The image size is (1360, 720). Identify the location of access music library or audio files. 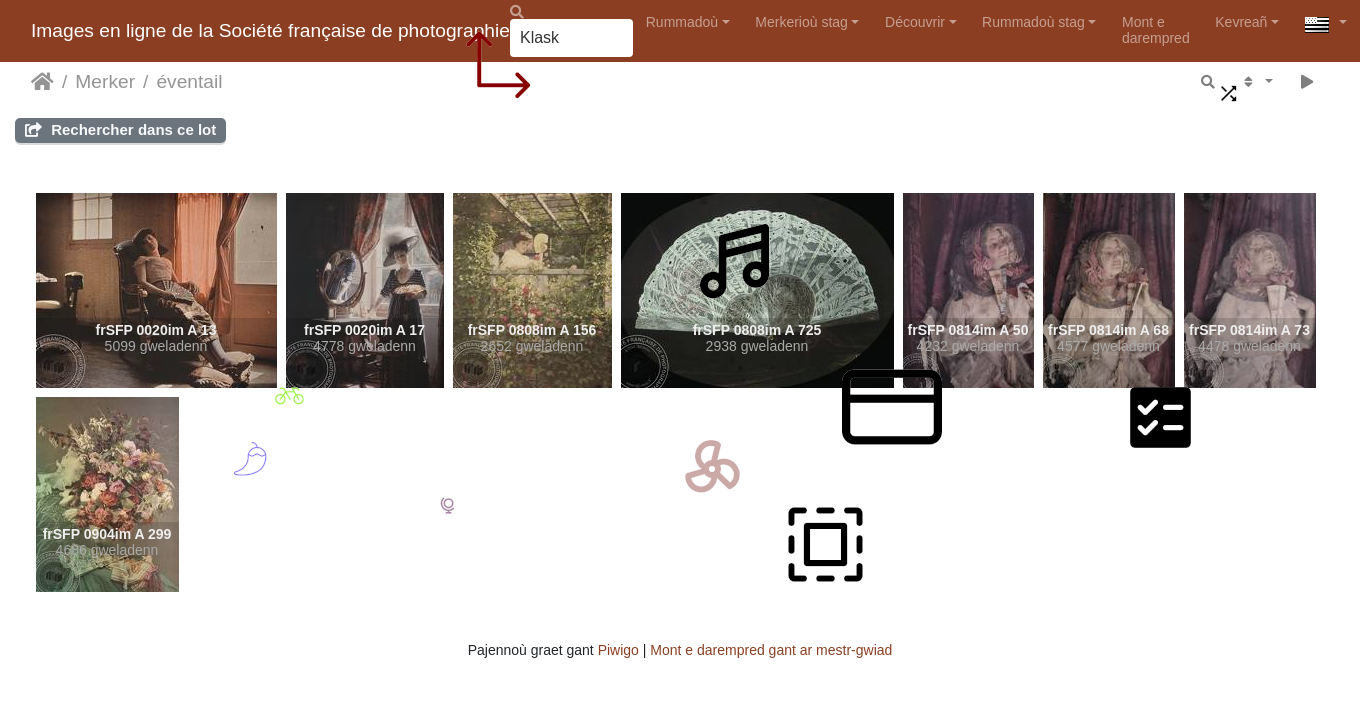
(738, 262).